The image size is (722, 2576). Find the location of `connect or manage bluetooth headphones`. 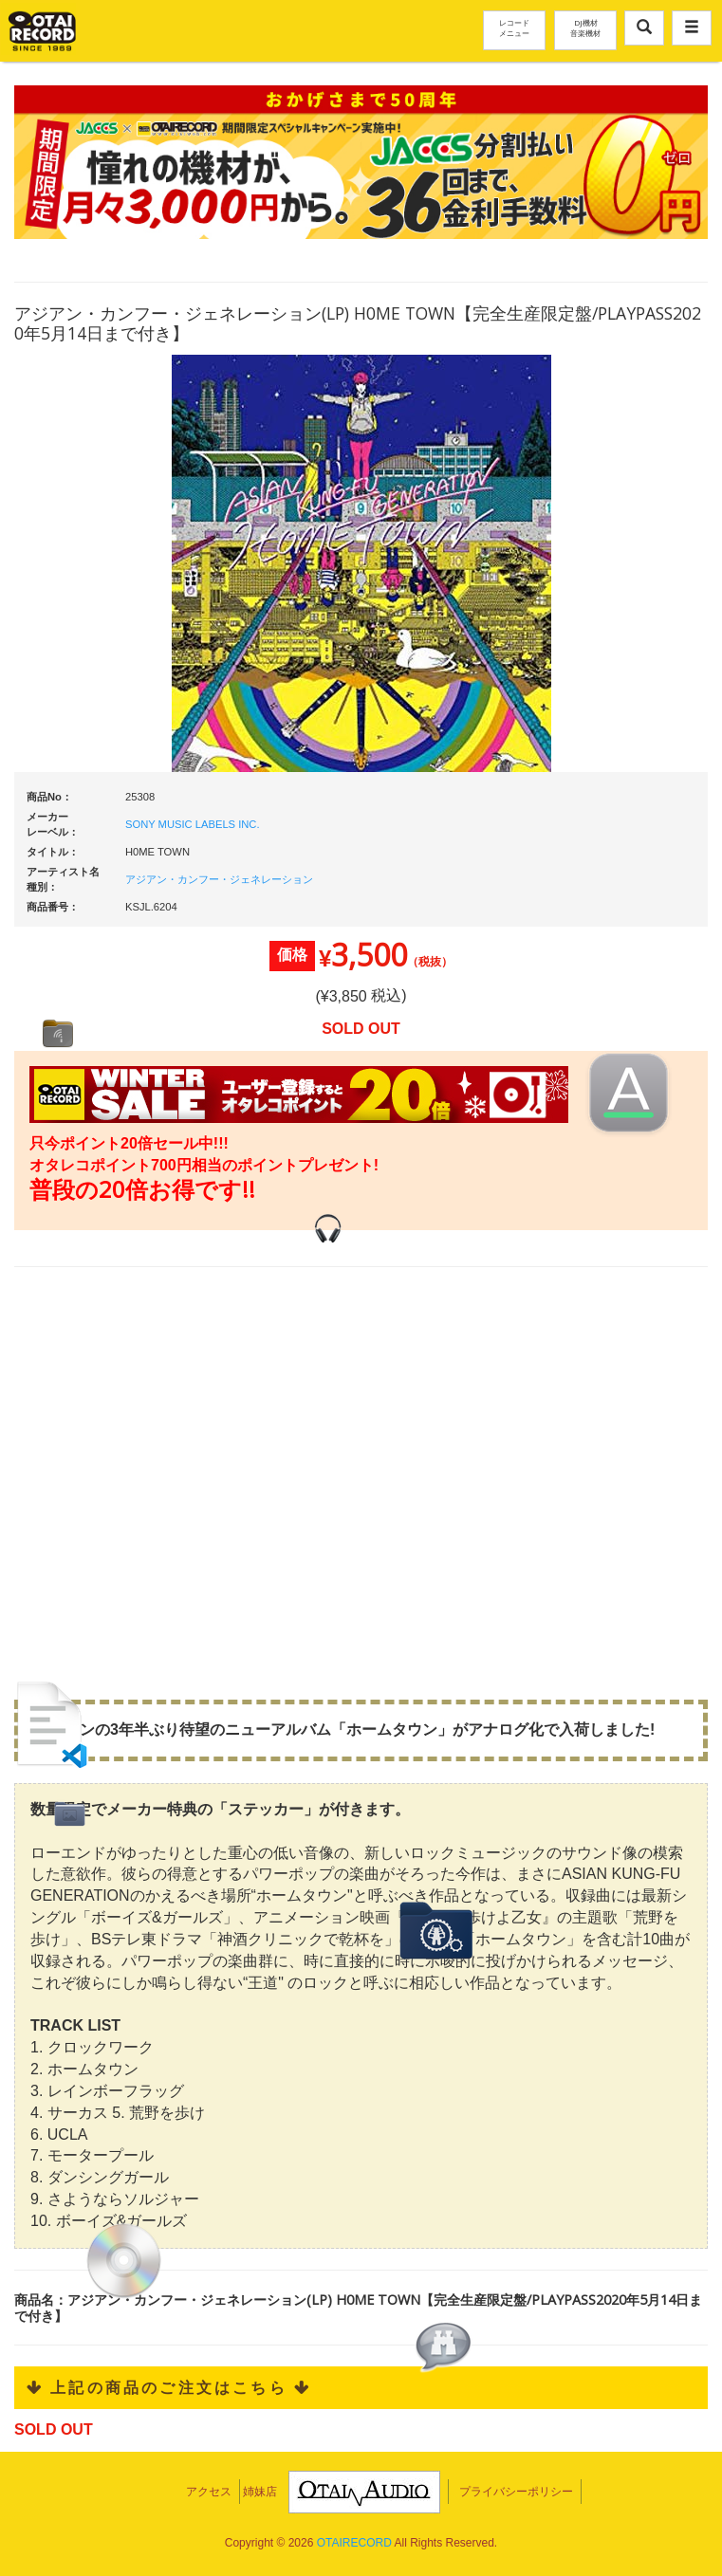

connect or manage bluetooth headphones is located at coordinates (327, 1228).